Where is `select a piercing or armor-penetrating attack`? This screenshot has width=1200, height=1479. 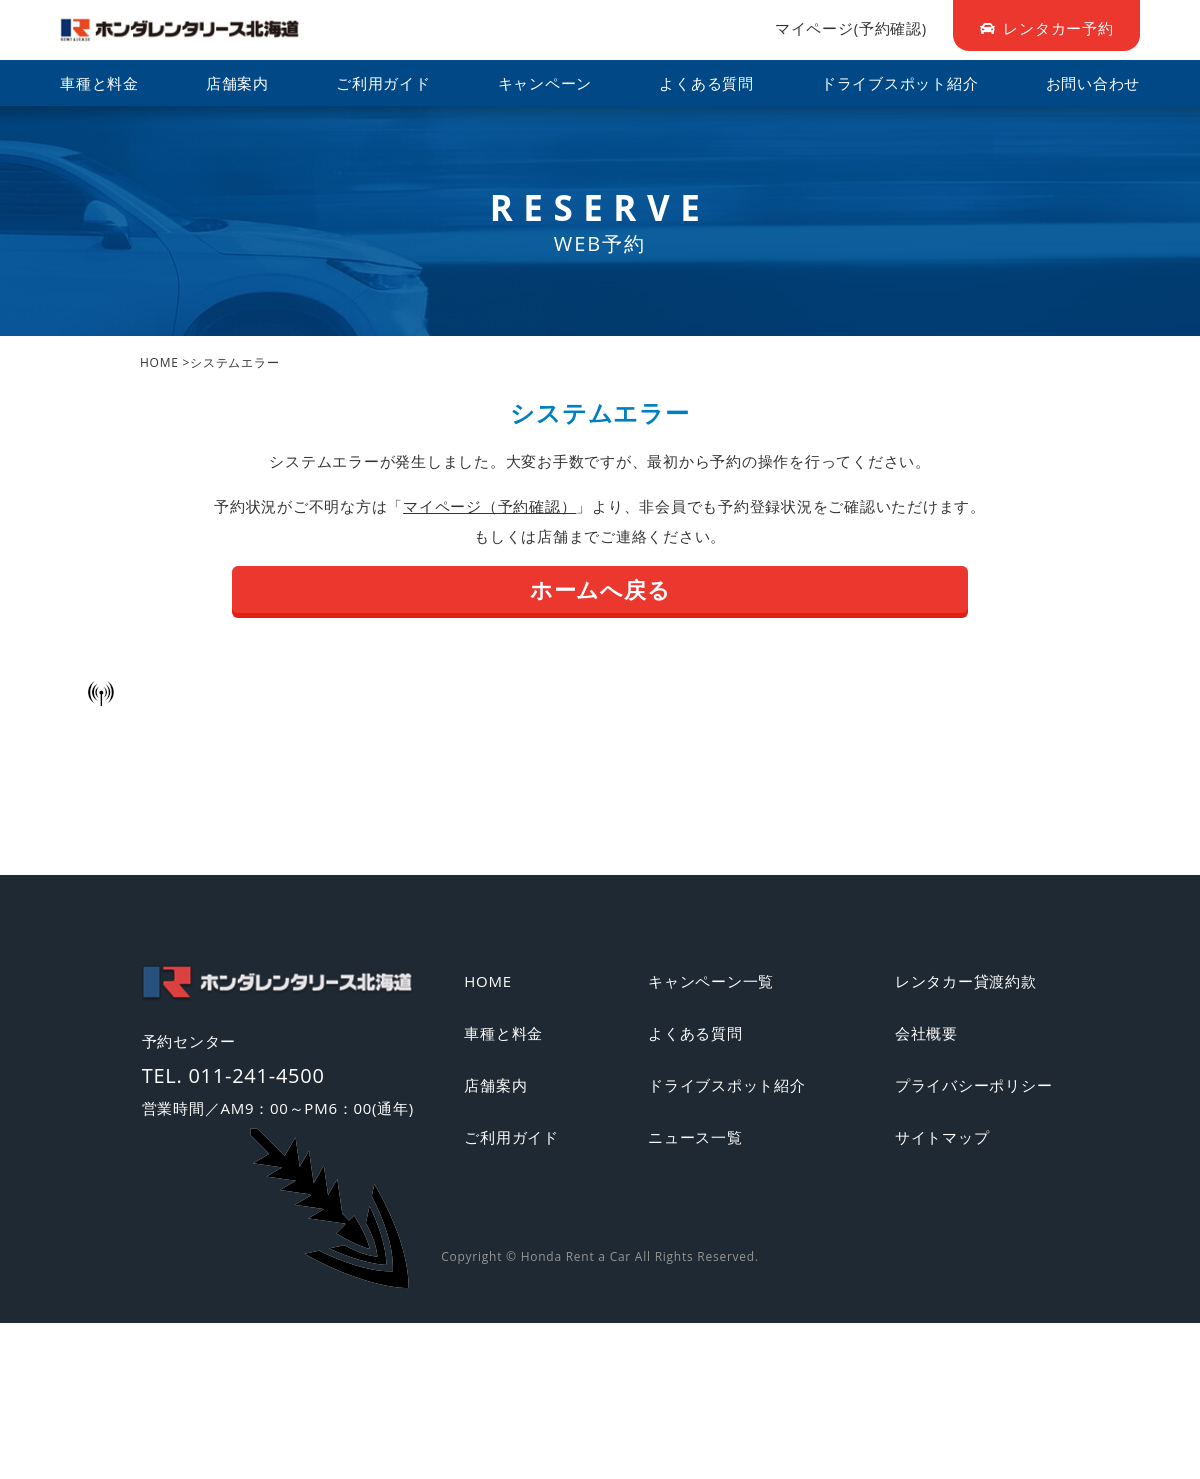
select a piercing or armor-penetrating attack is located at coordinates (329, 1207).